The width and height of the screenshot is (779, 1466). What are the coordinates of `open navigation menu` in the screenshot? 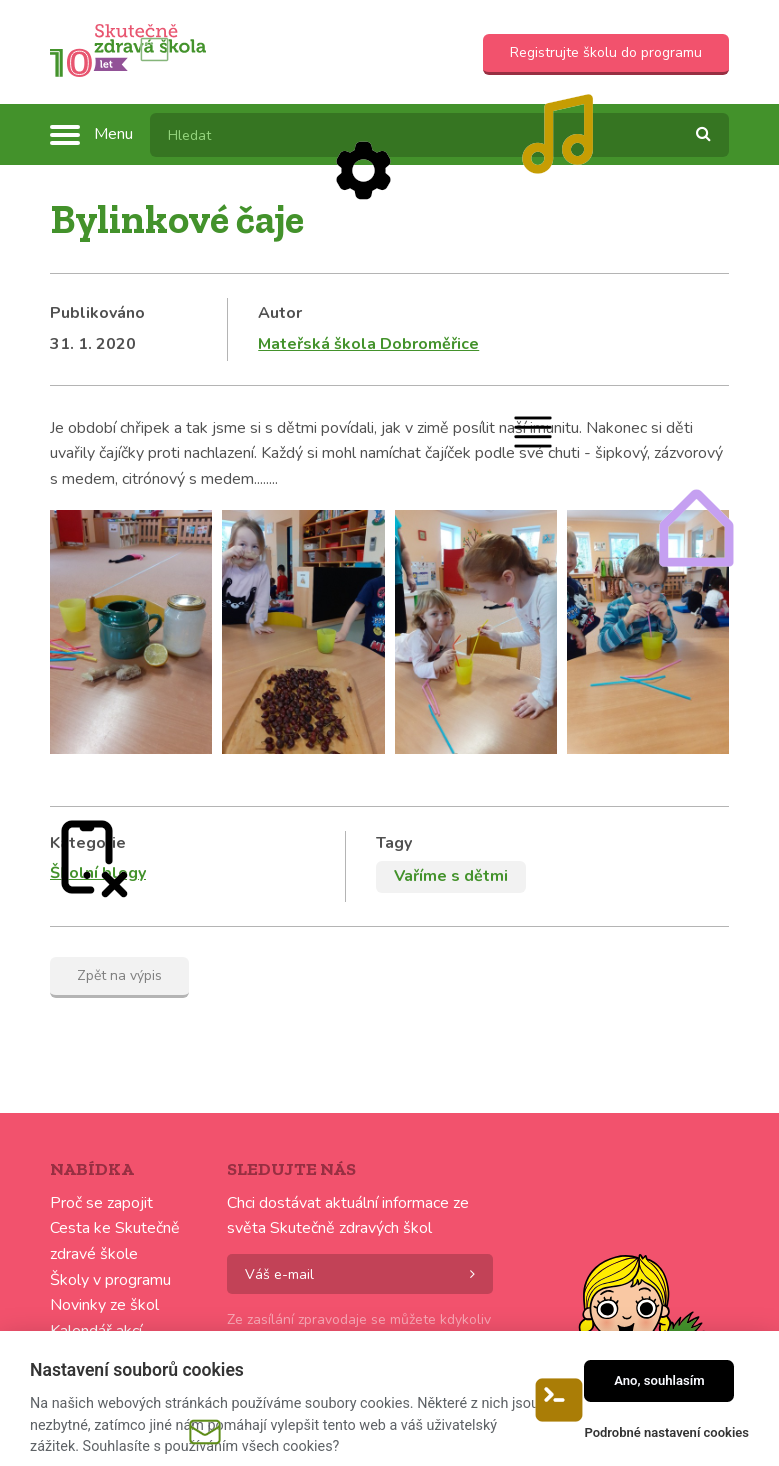 It's located at (533, 432).